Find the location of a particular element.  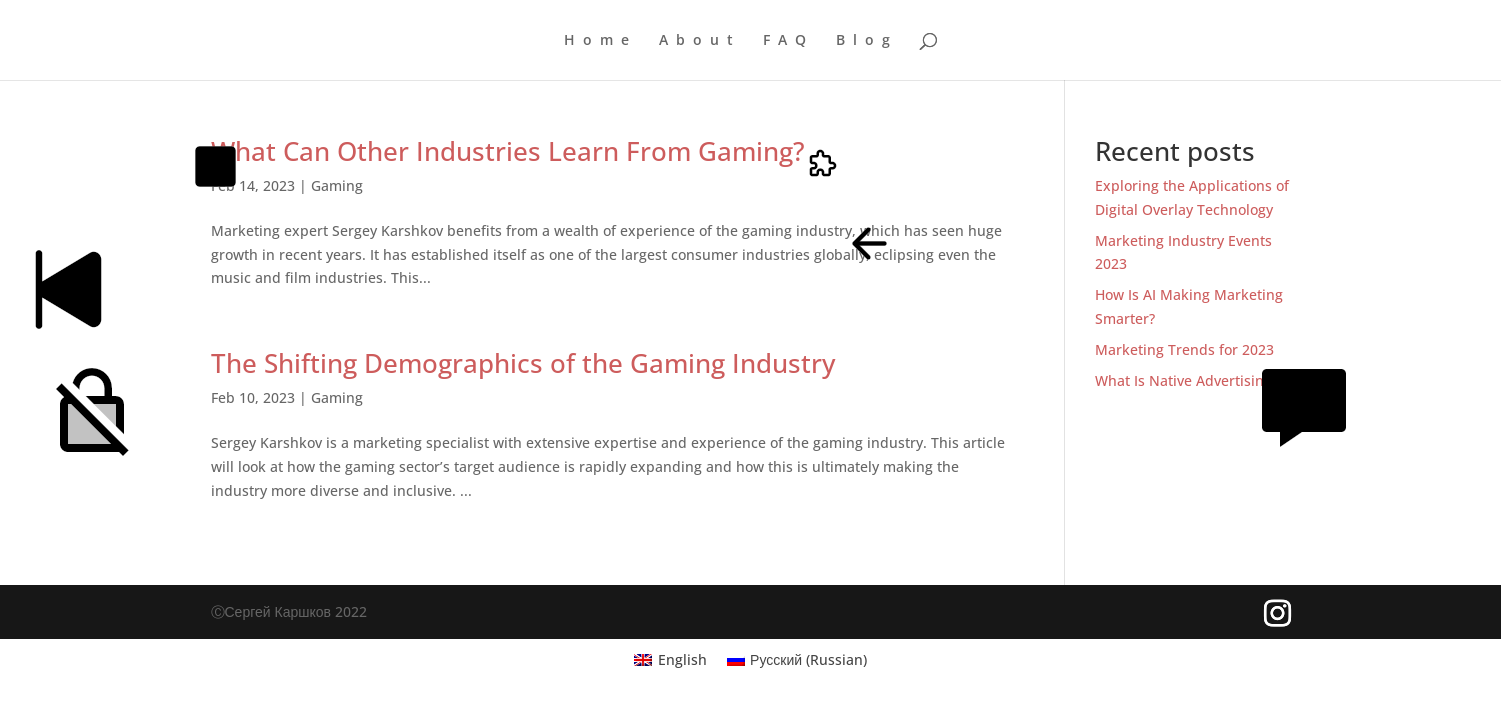

go back to the previous screen is located at coordinates (869, 243).